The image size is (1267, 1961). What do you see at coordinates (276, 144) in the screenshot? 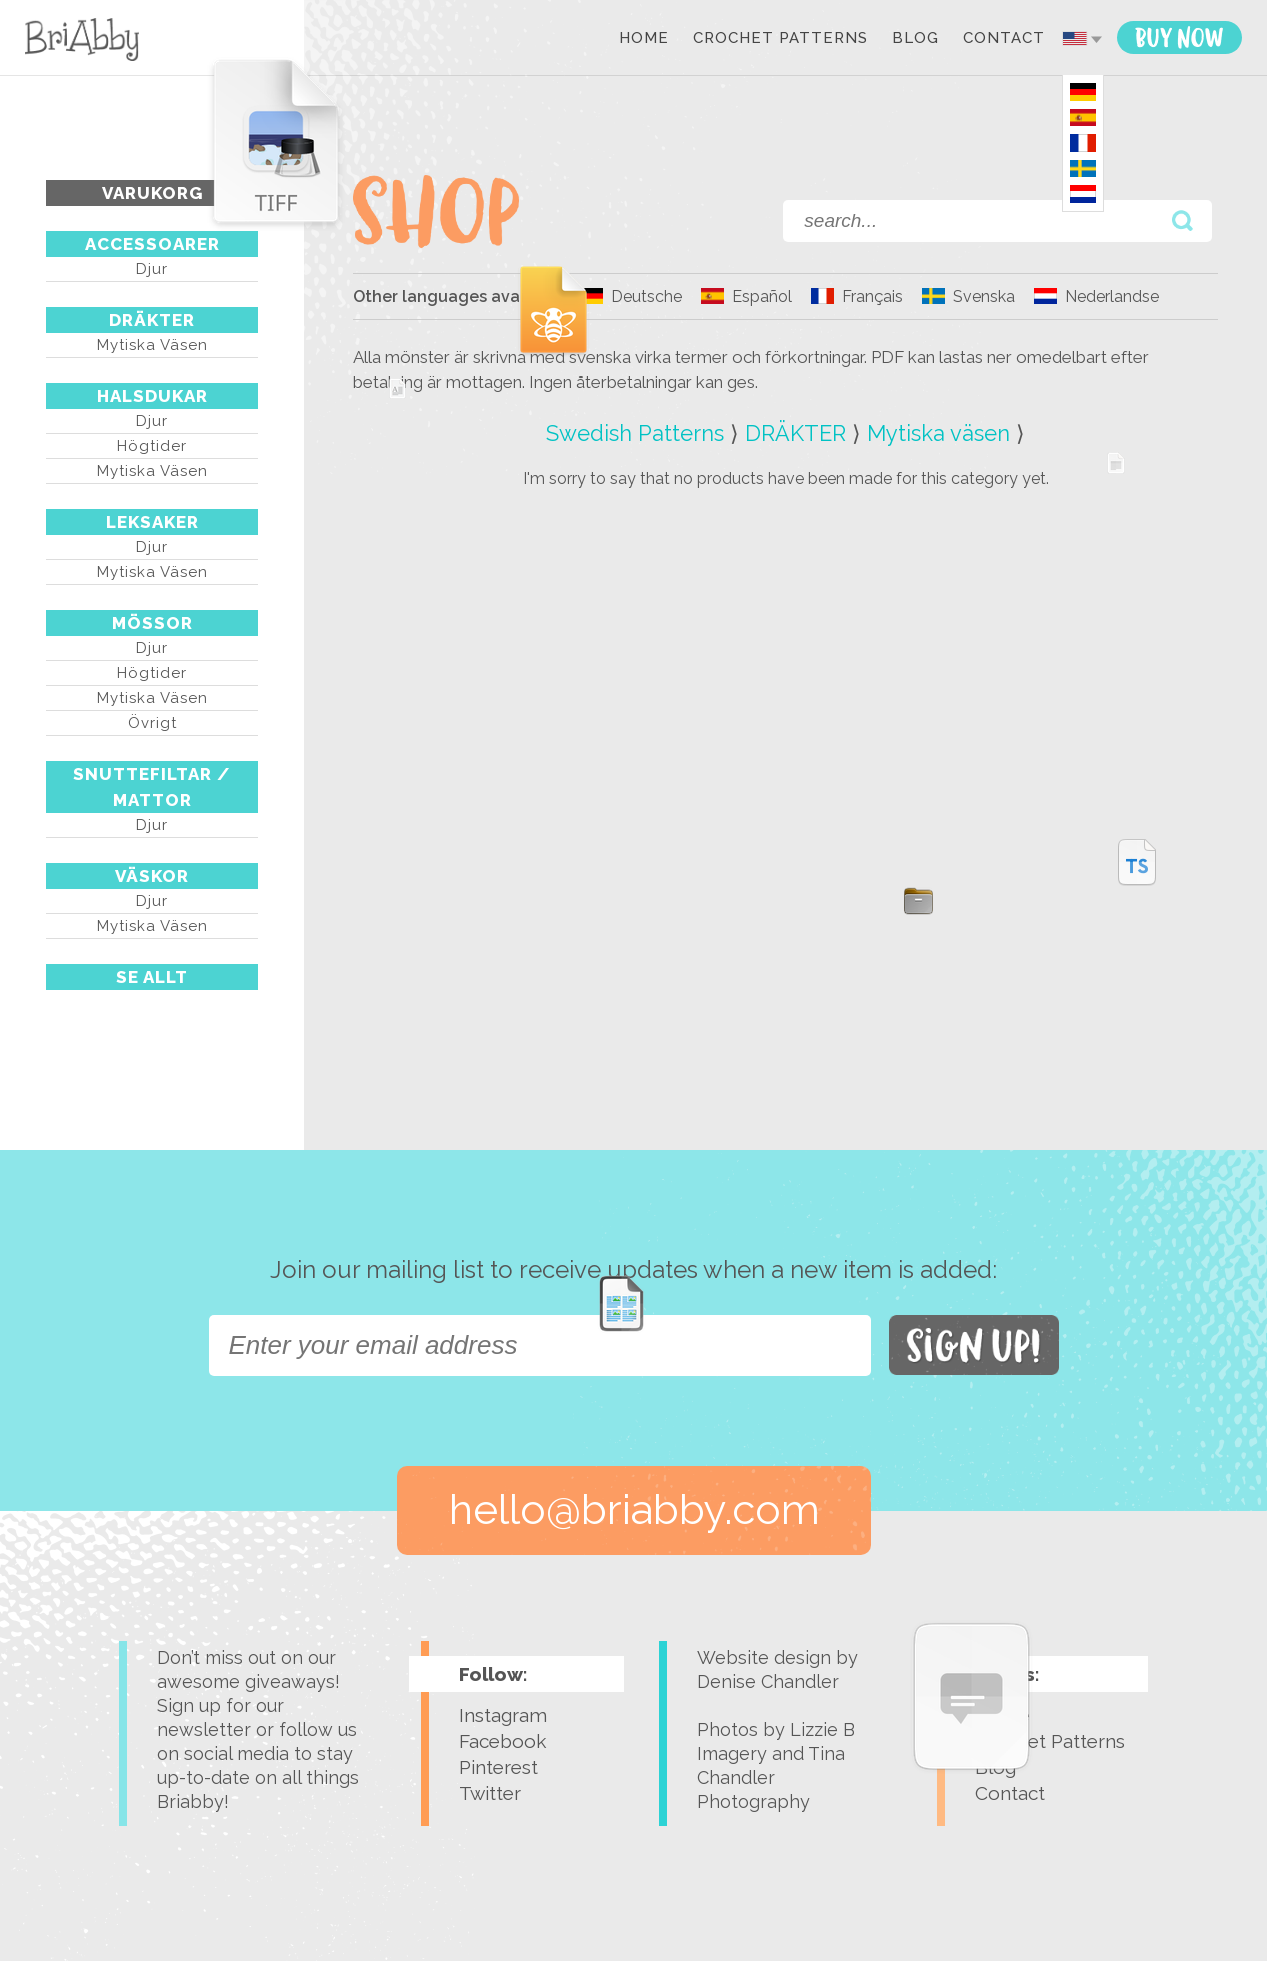
I see `a tiff image file` at bounding box center [276, 144].